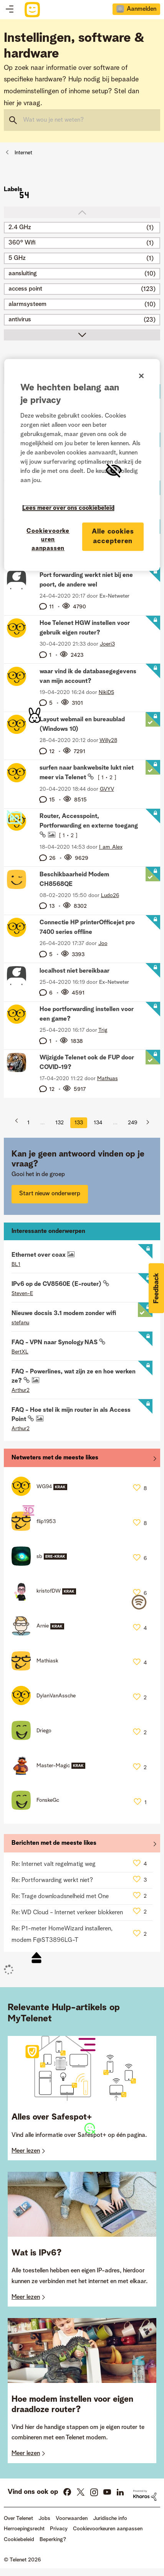  I want to click on switch to 3D view mode, so click(28, 1510).